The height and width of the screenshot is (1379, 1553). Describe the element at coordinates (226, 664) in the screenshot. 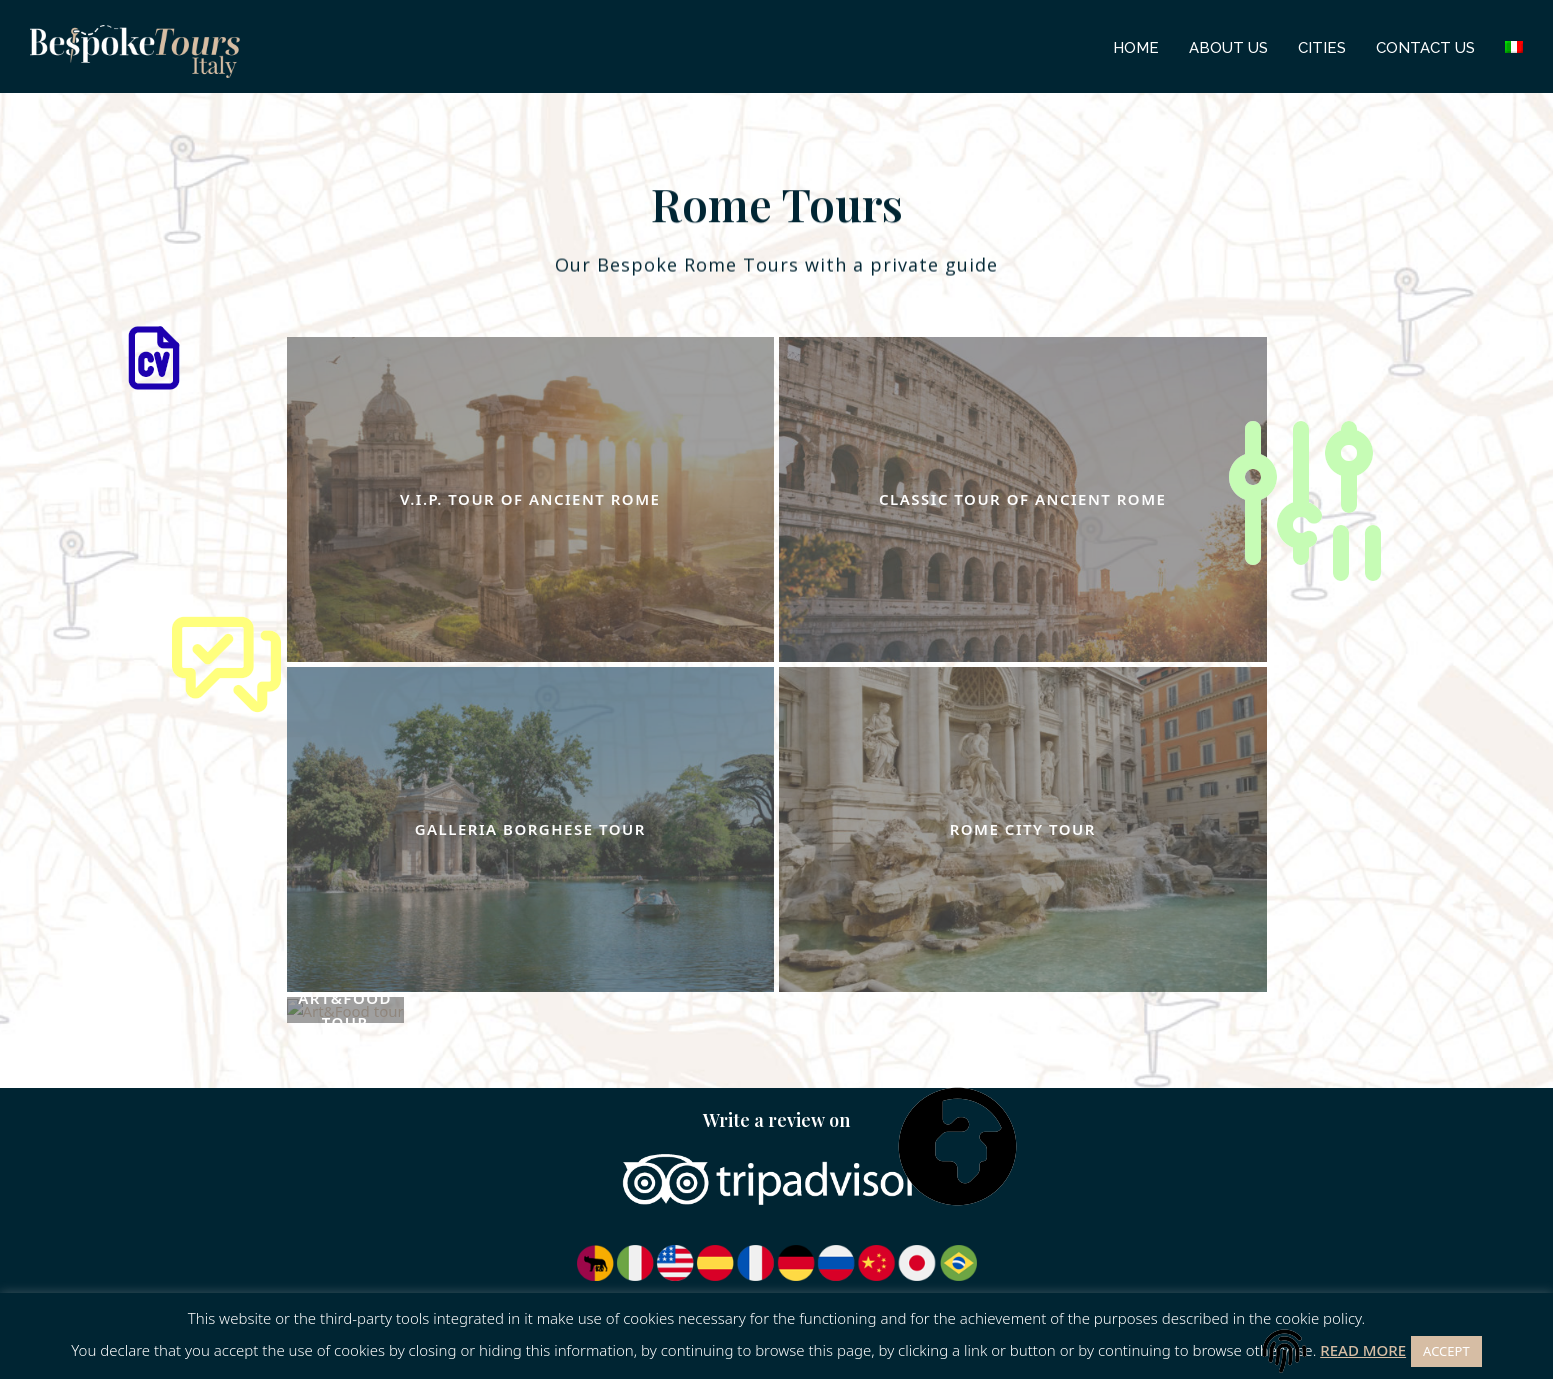

I see `indicates a discussion thread has been closed` at that location.